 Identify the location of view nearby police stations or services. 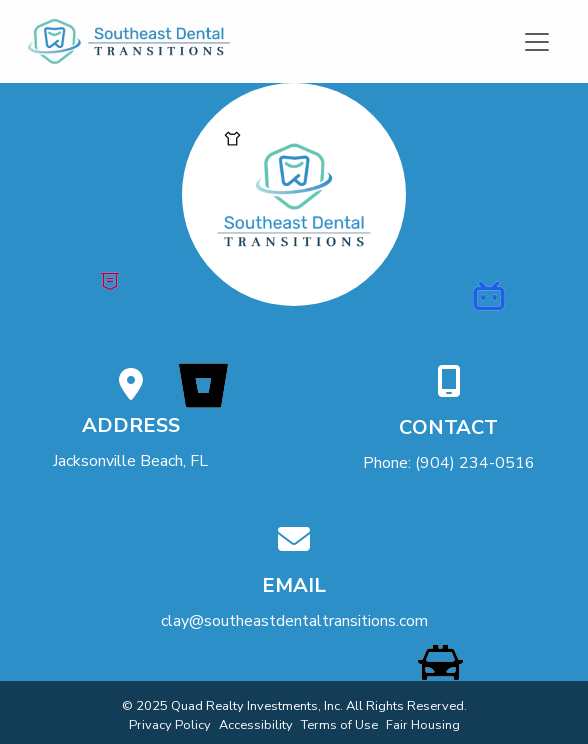
(440, 661).